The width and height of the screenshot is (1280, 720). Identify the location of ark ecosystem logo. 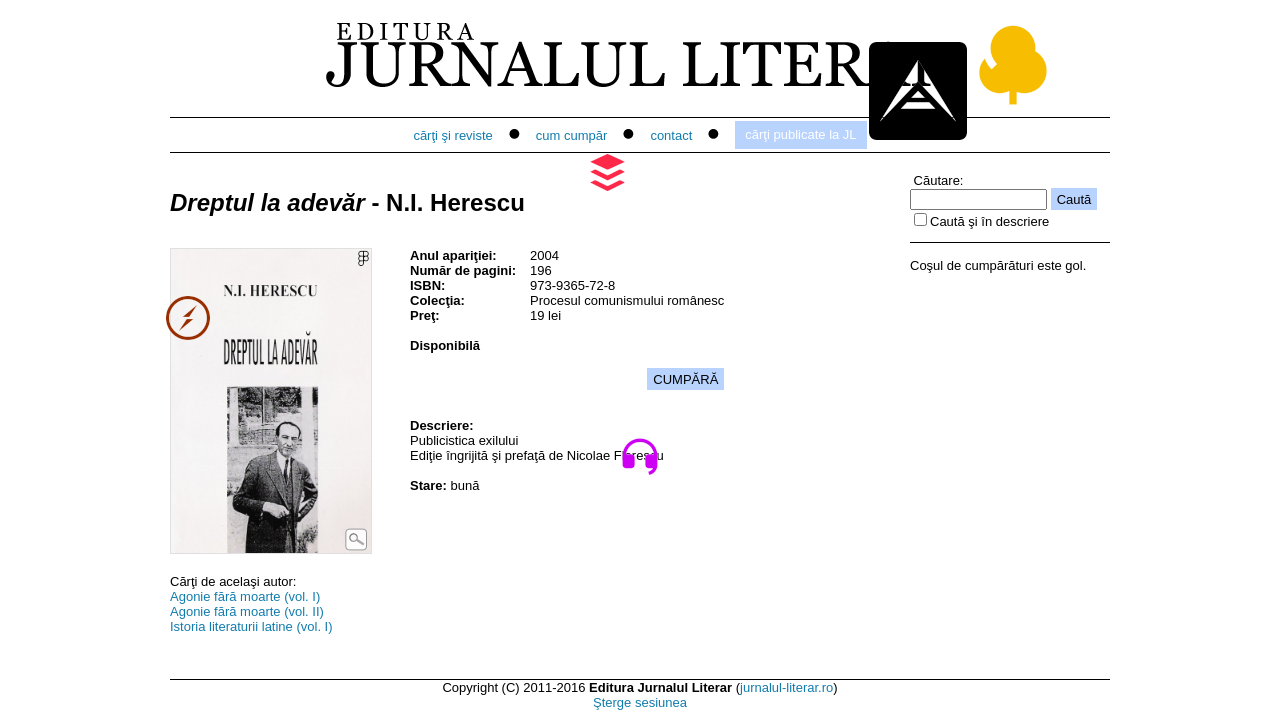
(918, 91).